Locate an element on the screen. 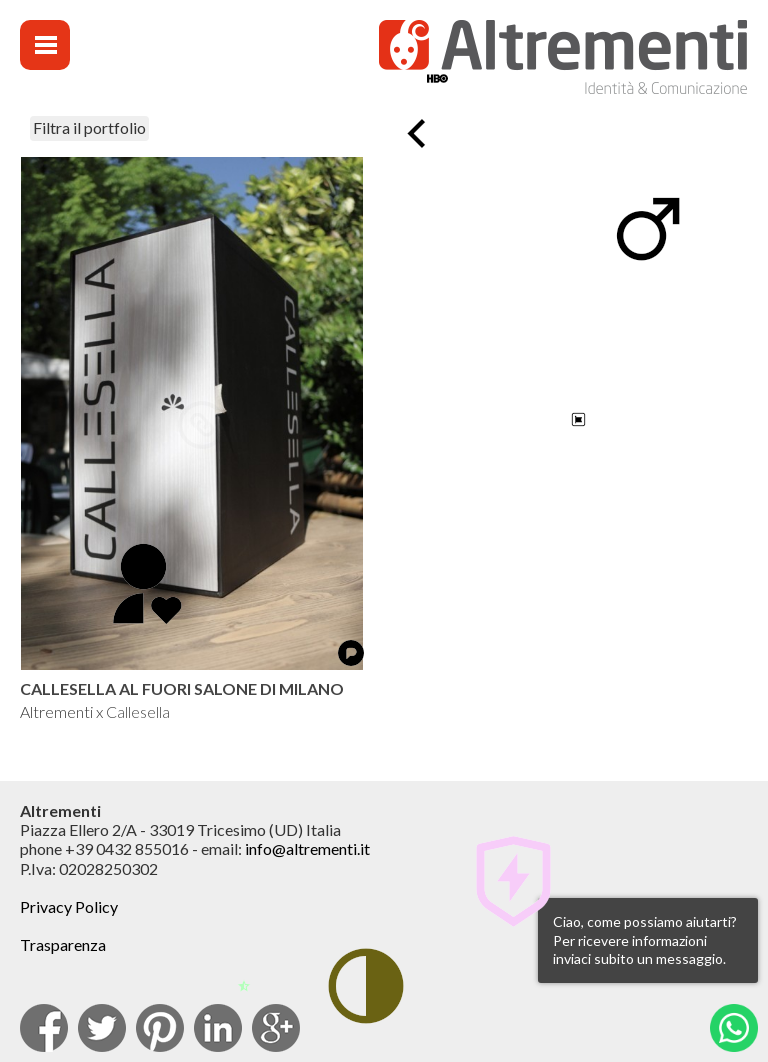 Image resolution: width=768 pixels, height=1062 pixels. adjust display contrast settings is located at coordinates (366, 986).